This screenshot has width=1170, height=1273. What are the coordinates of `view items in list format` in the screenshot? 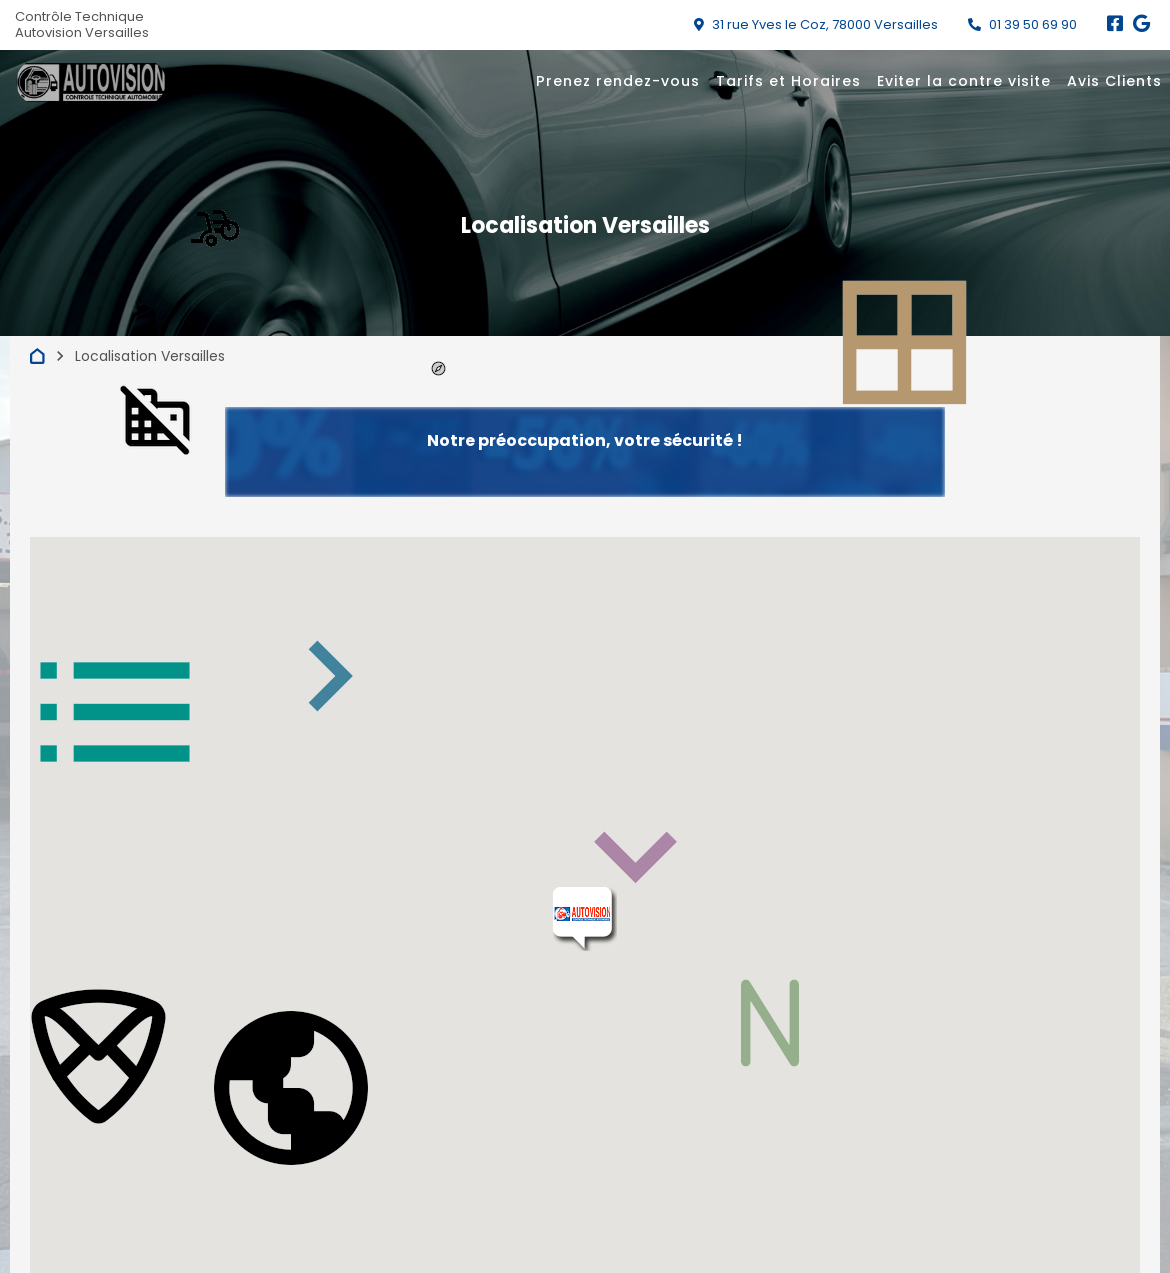 It's located at (115, 712).